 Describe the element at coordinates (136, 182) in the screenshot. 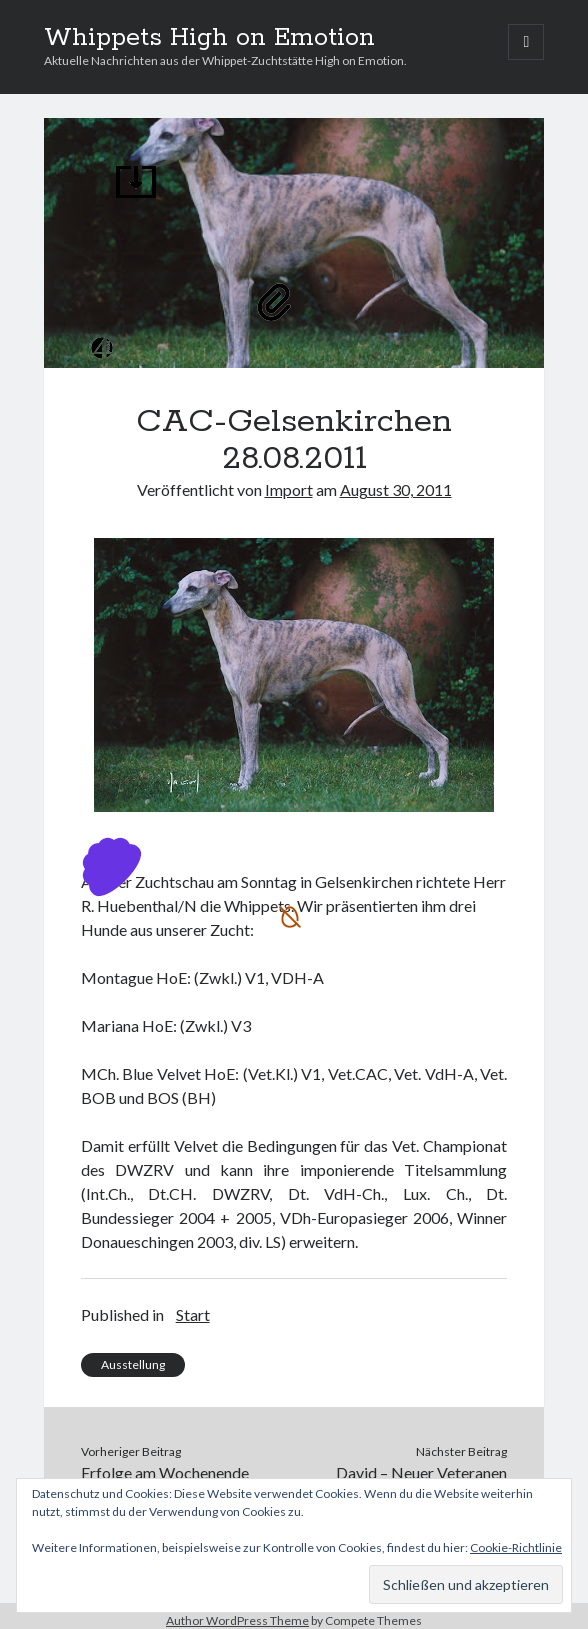

I see `download or install a system update` at that location.